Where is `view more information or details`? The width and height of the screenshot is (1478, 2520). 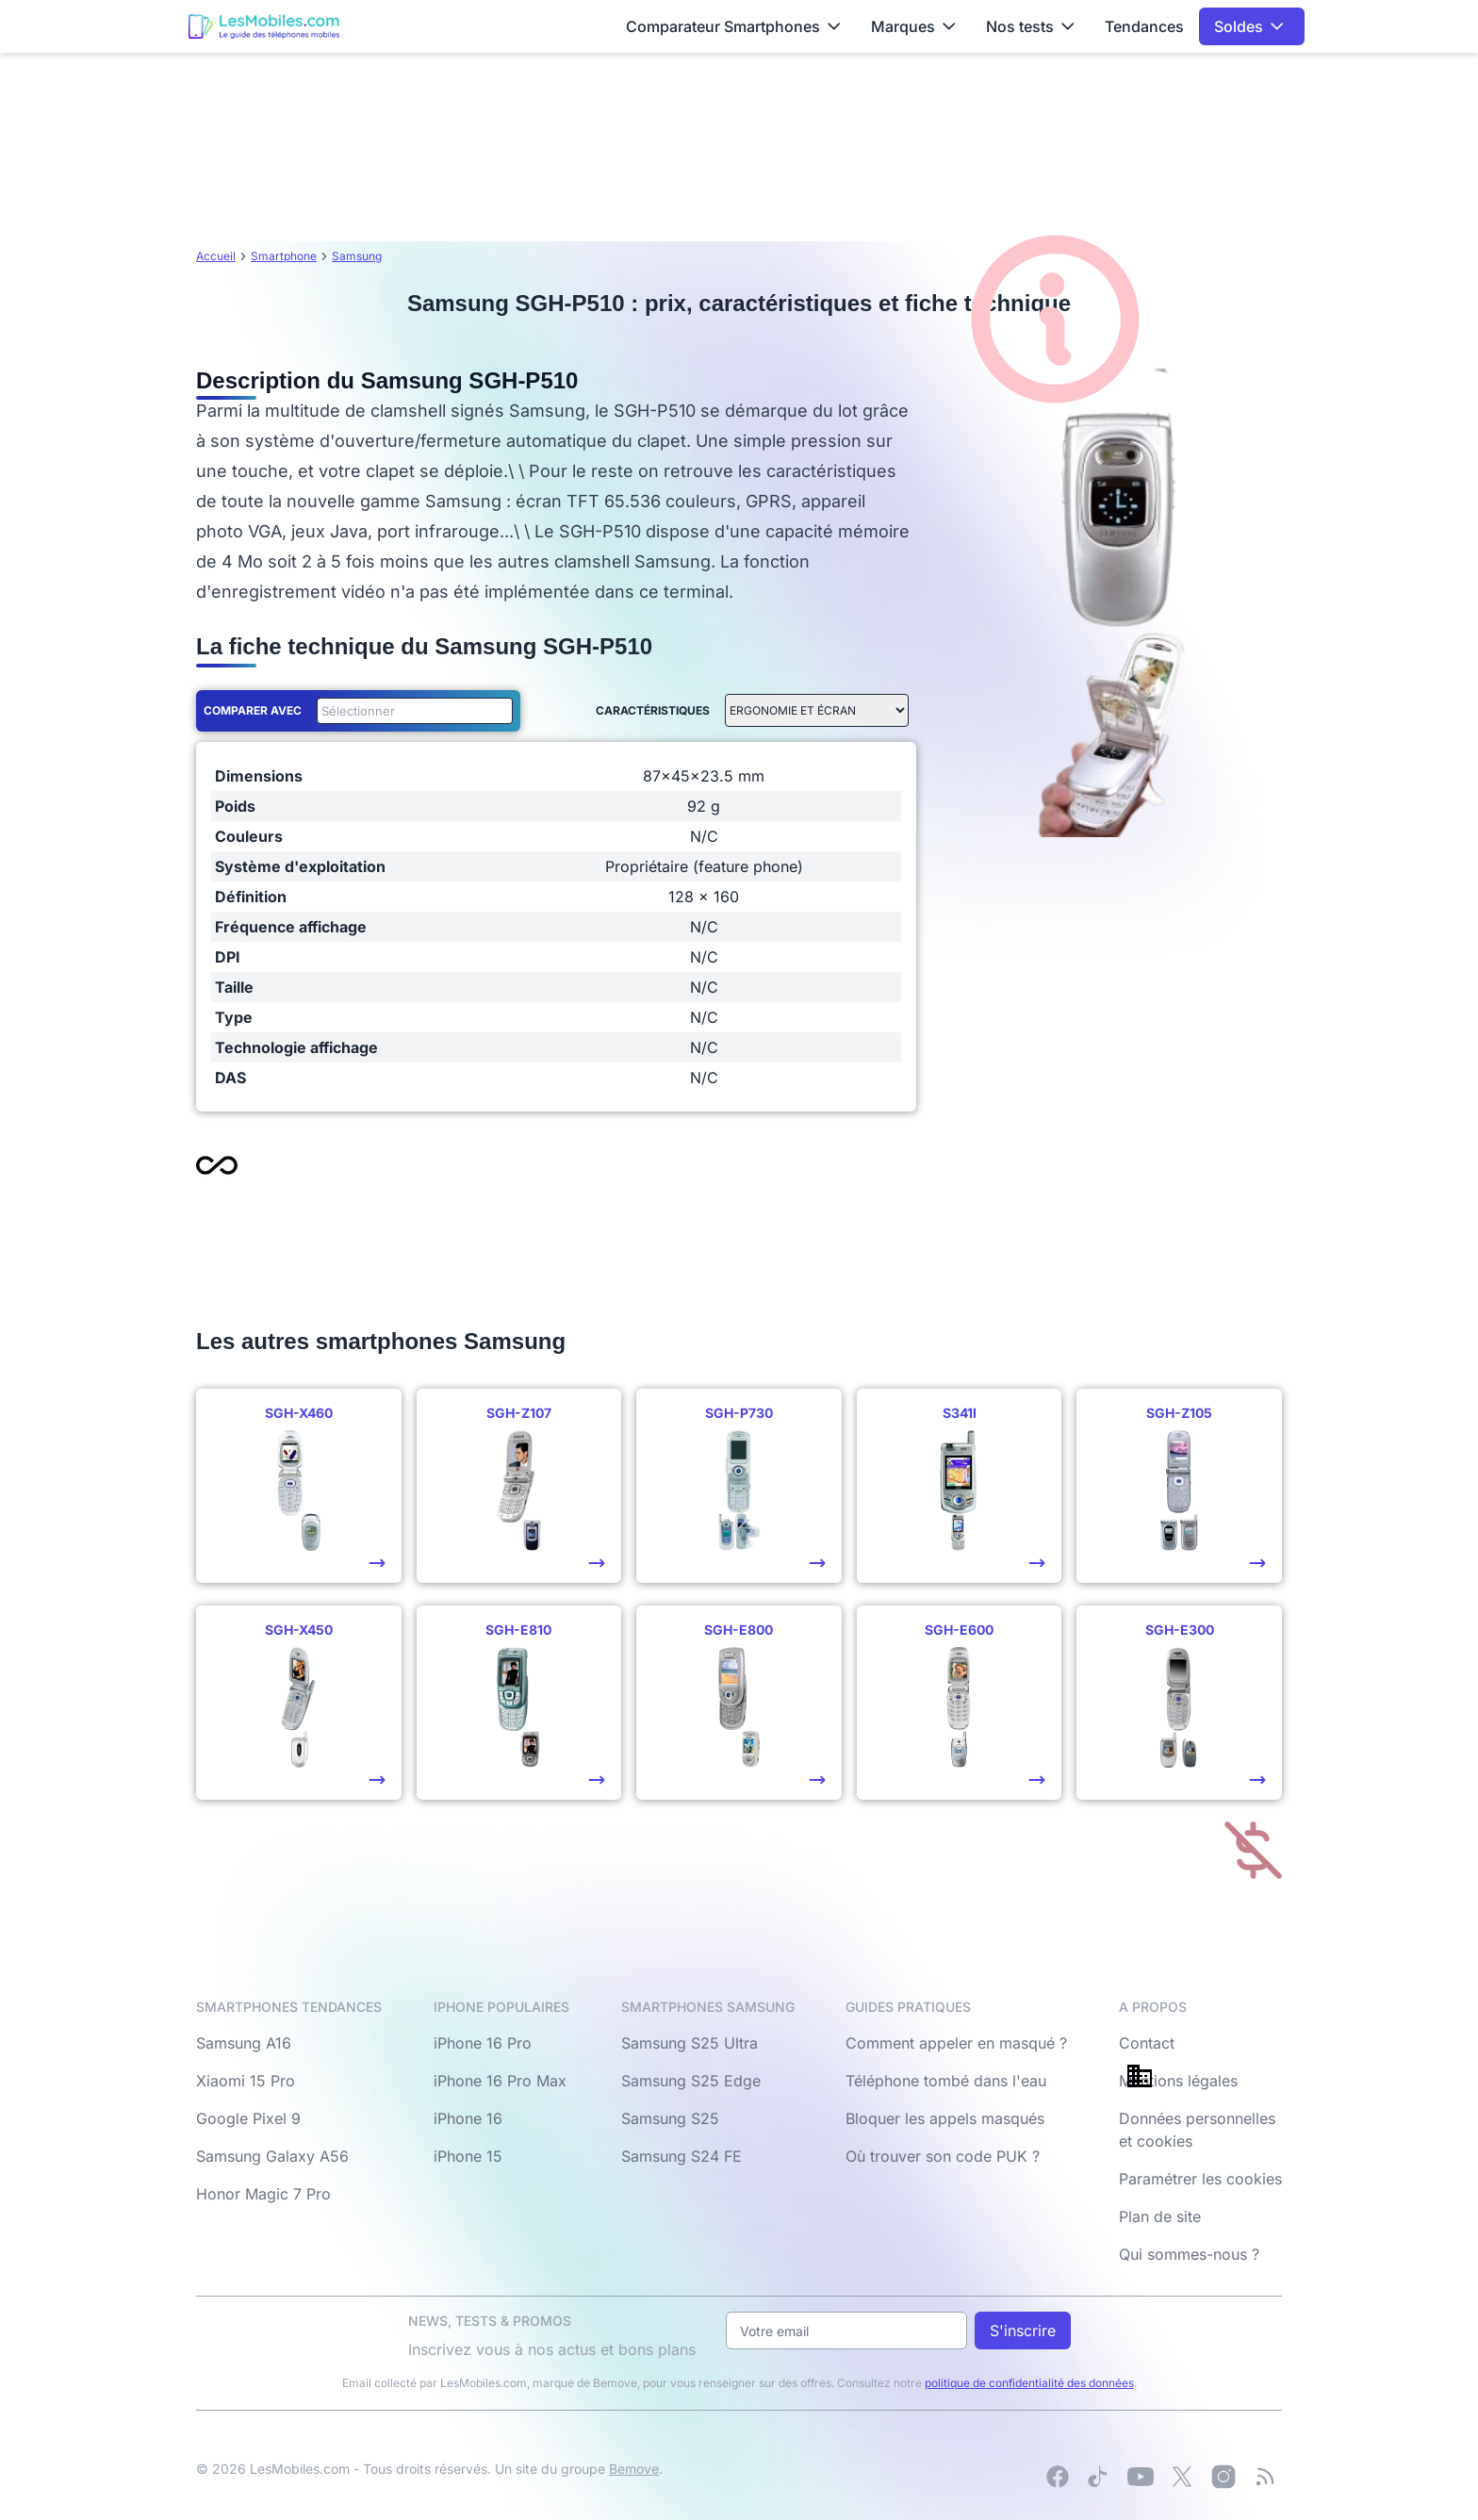 view more information or details is located at coordinates (1055, 319).